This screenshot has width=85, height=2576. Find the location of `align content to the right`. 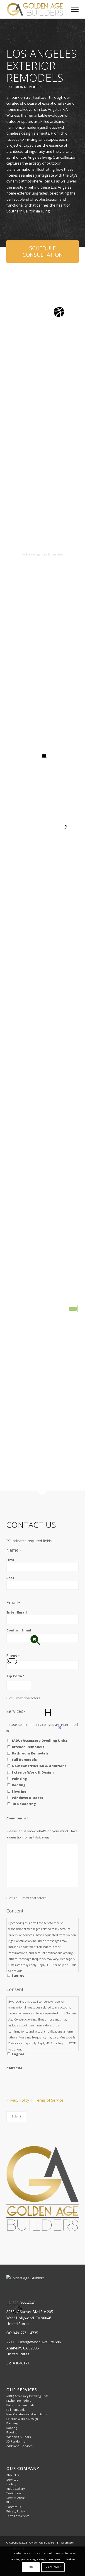

align content to the right is located at coordinates (74, 1309).